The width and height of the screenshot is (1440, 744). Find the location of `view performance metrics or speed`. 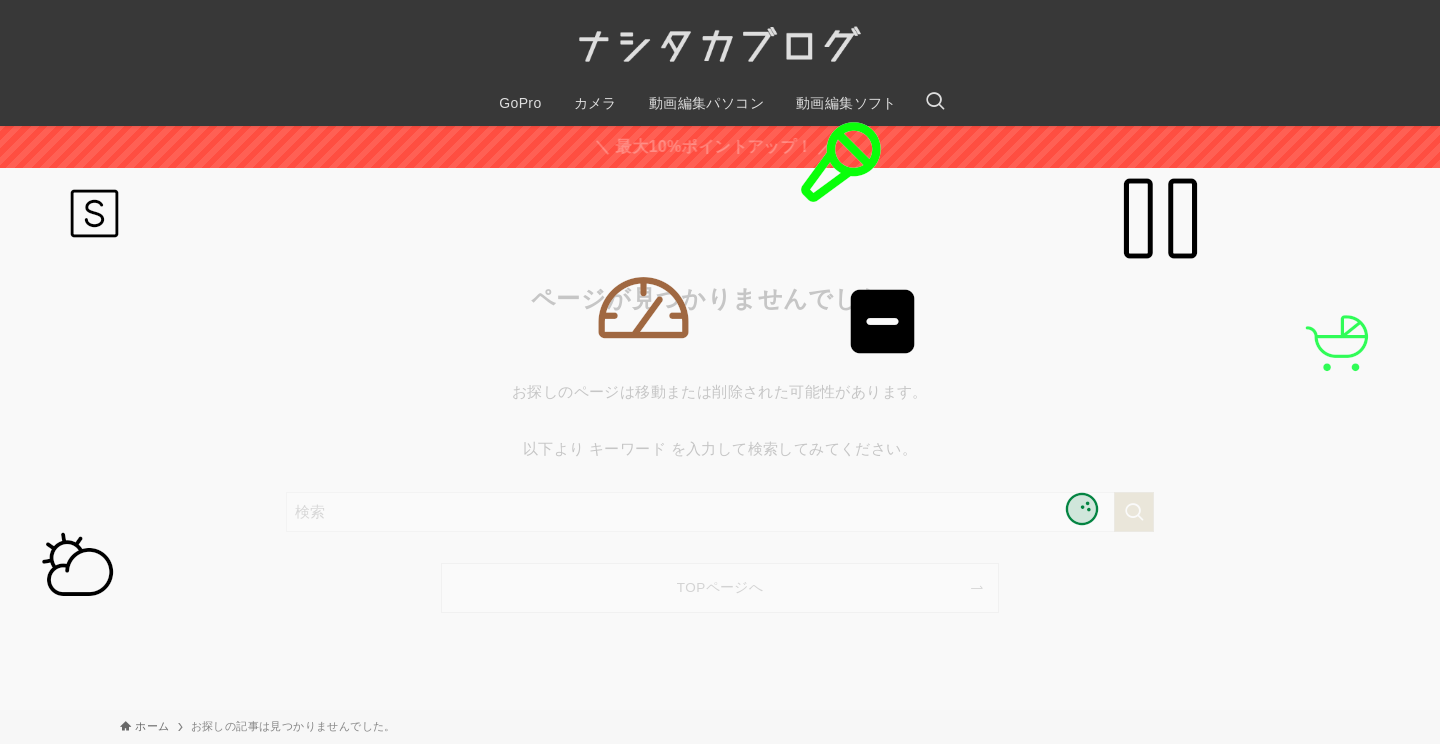

view performance metrics or speed is located at coordinates (643, 312).